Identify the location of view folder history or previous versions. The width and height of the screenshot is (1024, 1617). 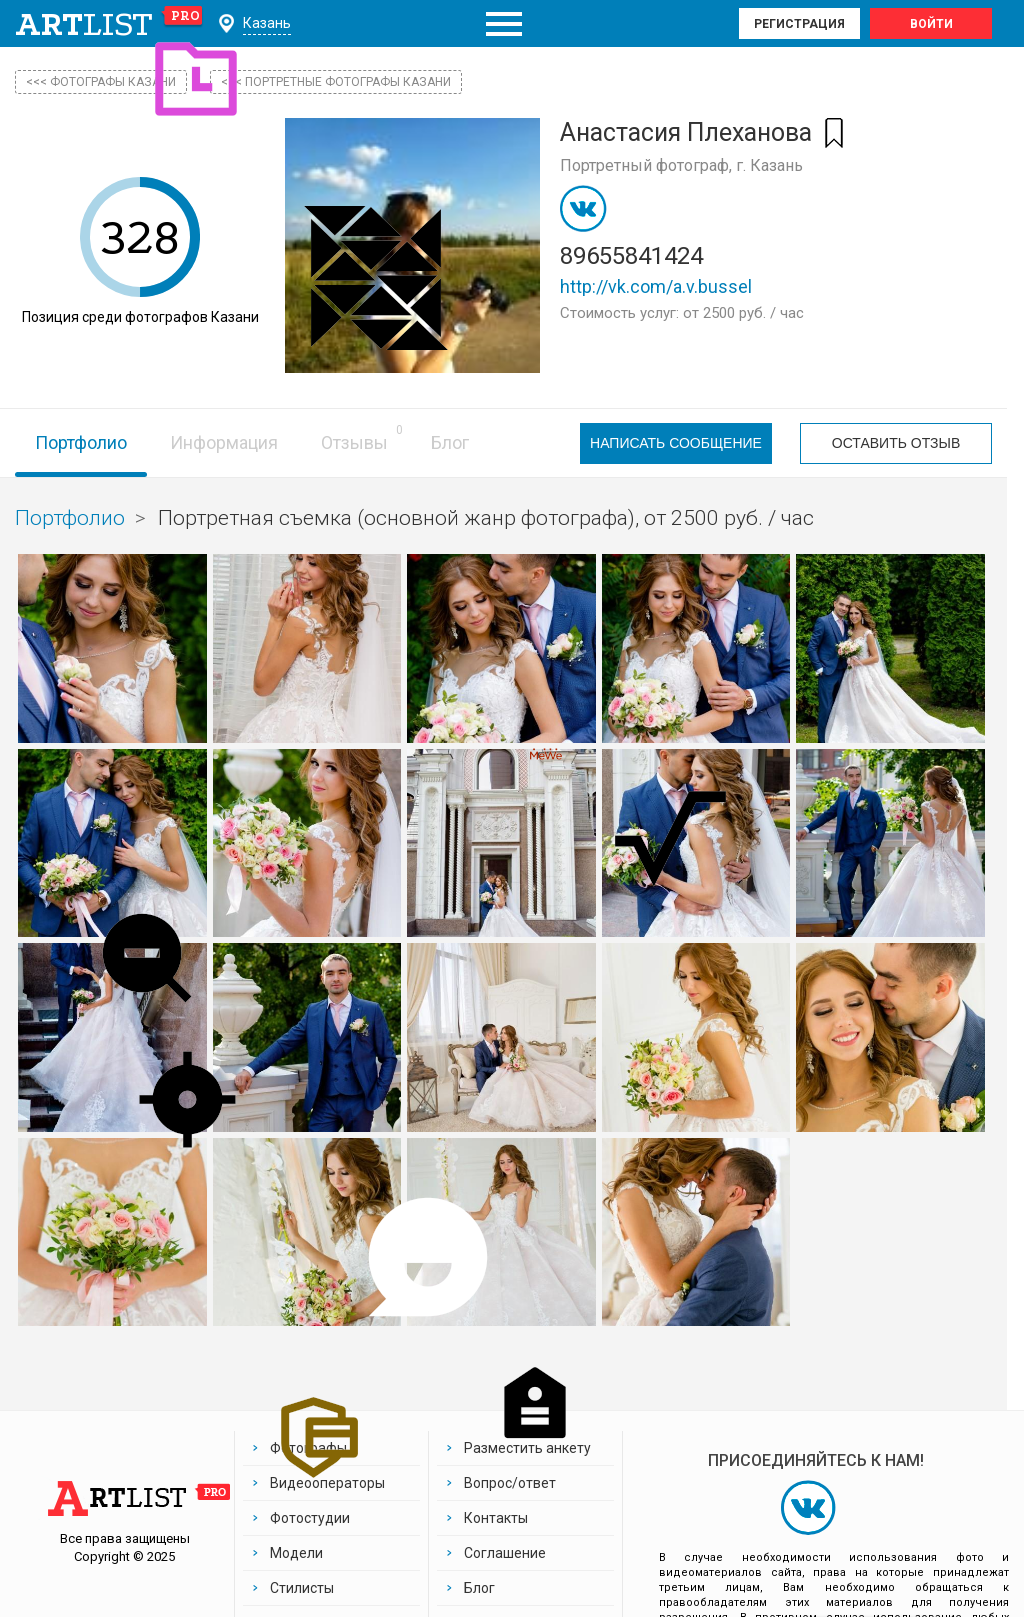
(196, 79).